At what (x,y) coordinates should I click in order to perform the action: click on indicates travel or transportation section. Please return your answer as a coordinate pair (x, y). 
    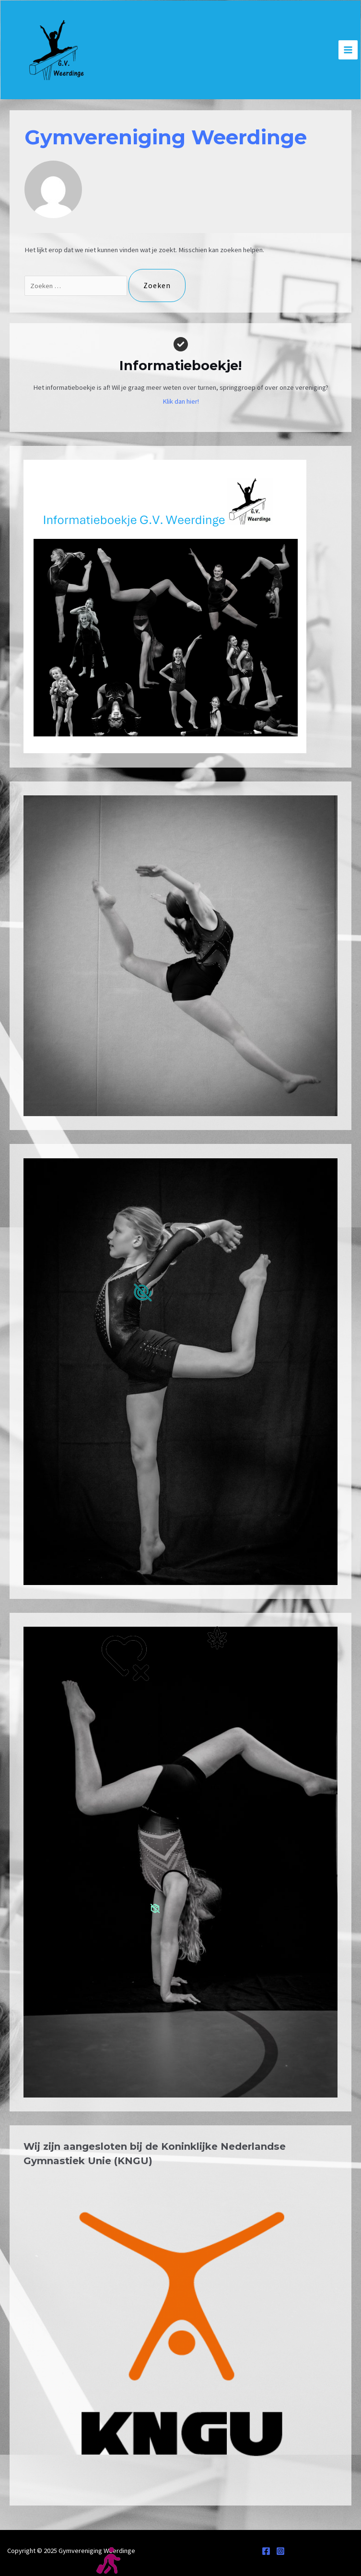
    Looking at the image, I should click on (108, 2560).